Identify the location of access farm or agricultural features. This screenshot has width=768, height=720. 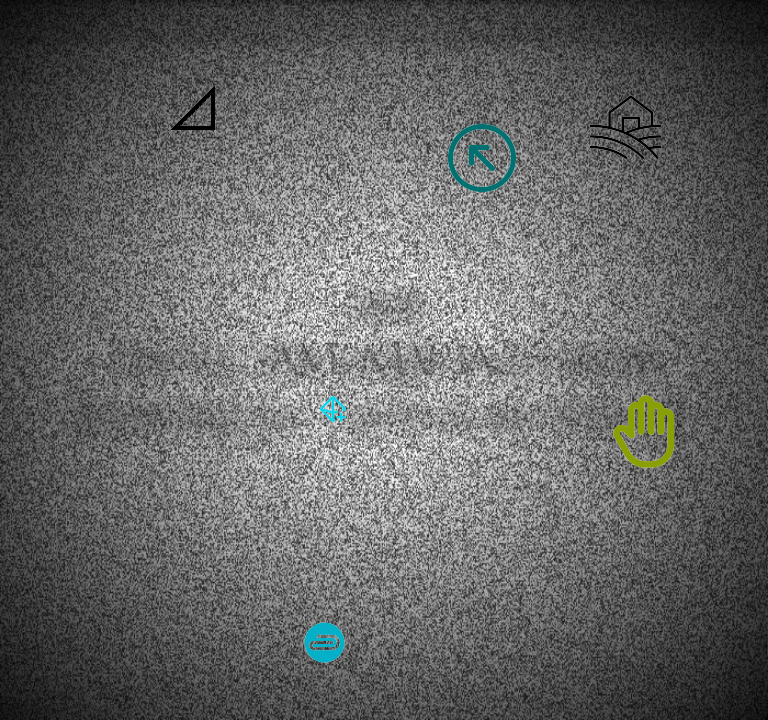
(625, 128).